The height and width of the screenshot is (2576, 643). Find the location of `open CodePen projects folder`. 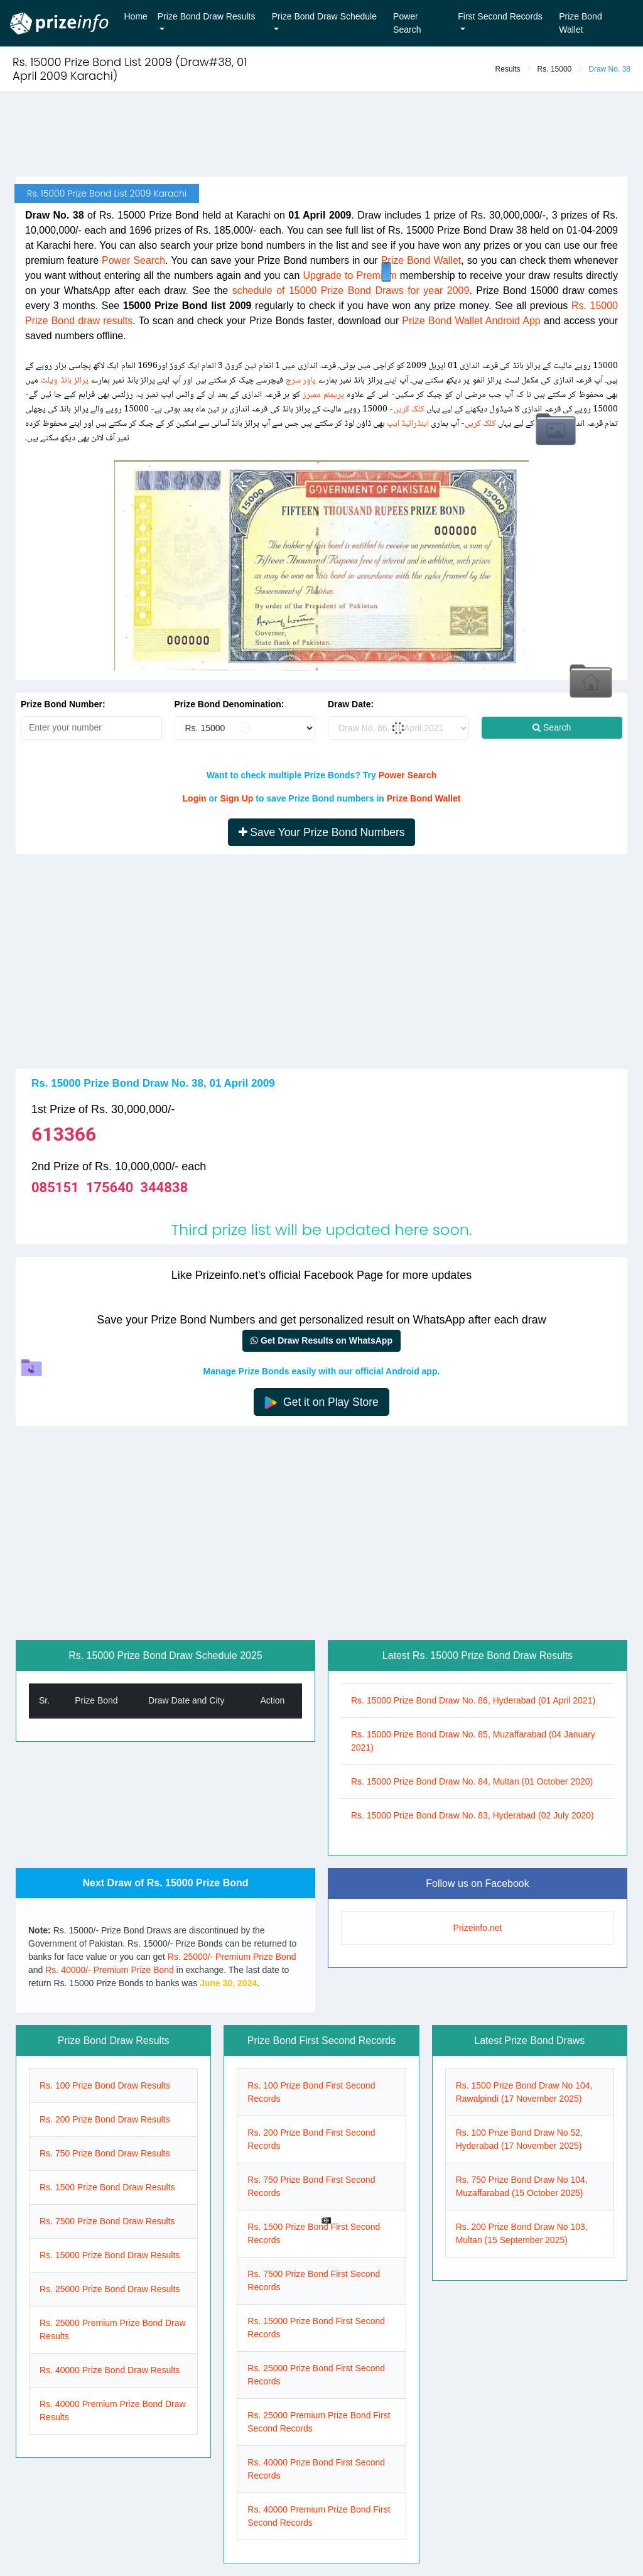

open CodePen projects folder is located at coordinates (326, 2220).